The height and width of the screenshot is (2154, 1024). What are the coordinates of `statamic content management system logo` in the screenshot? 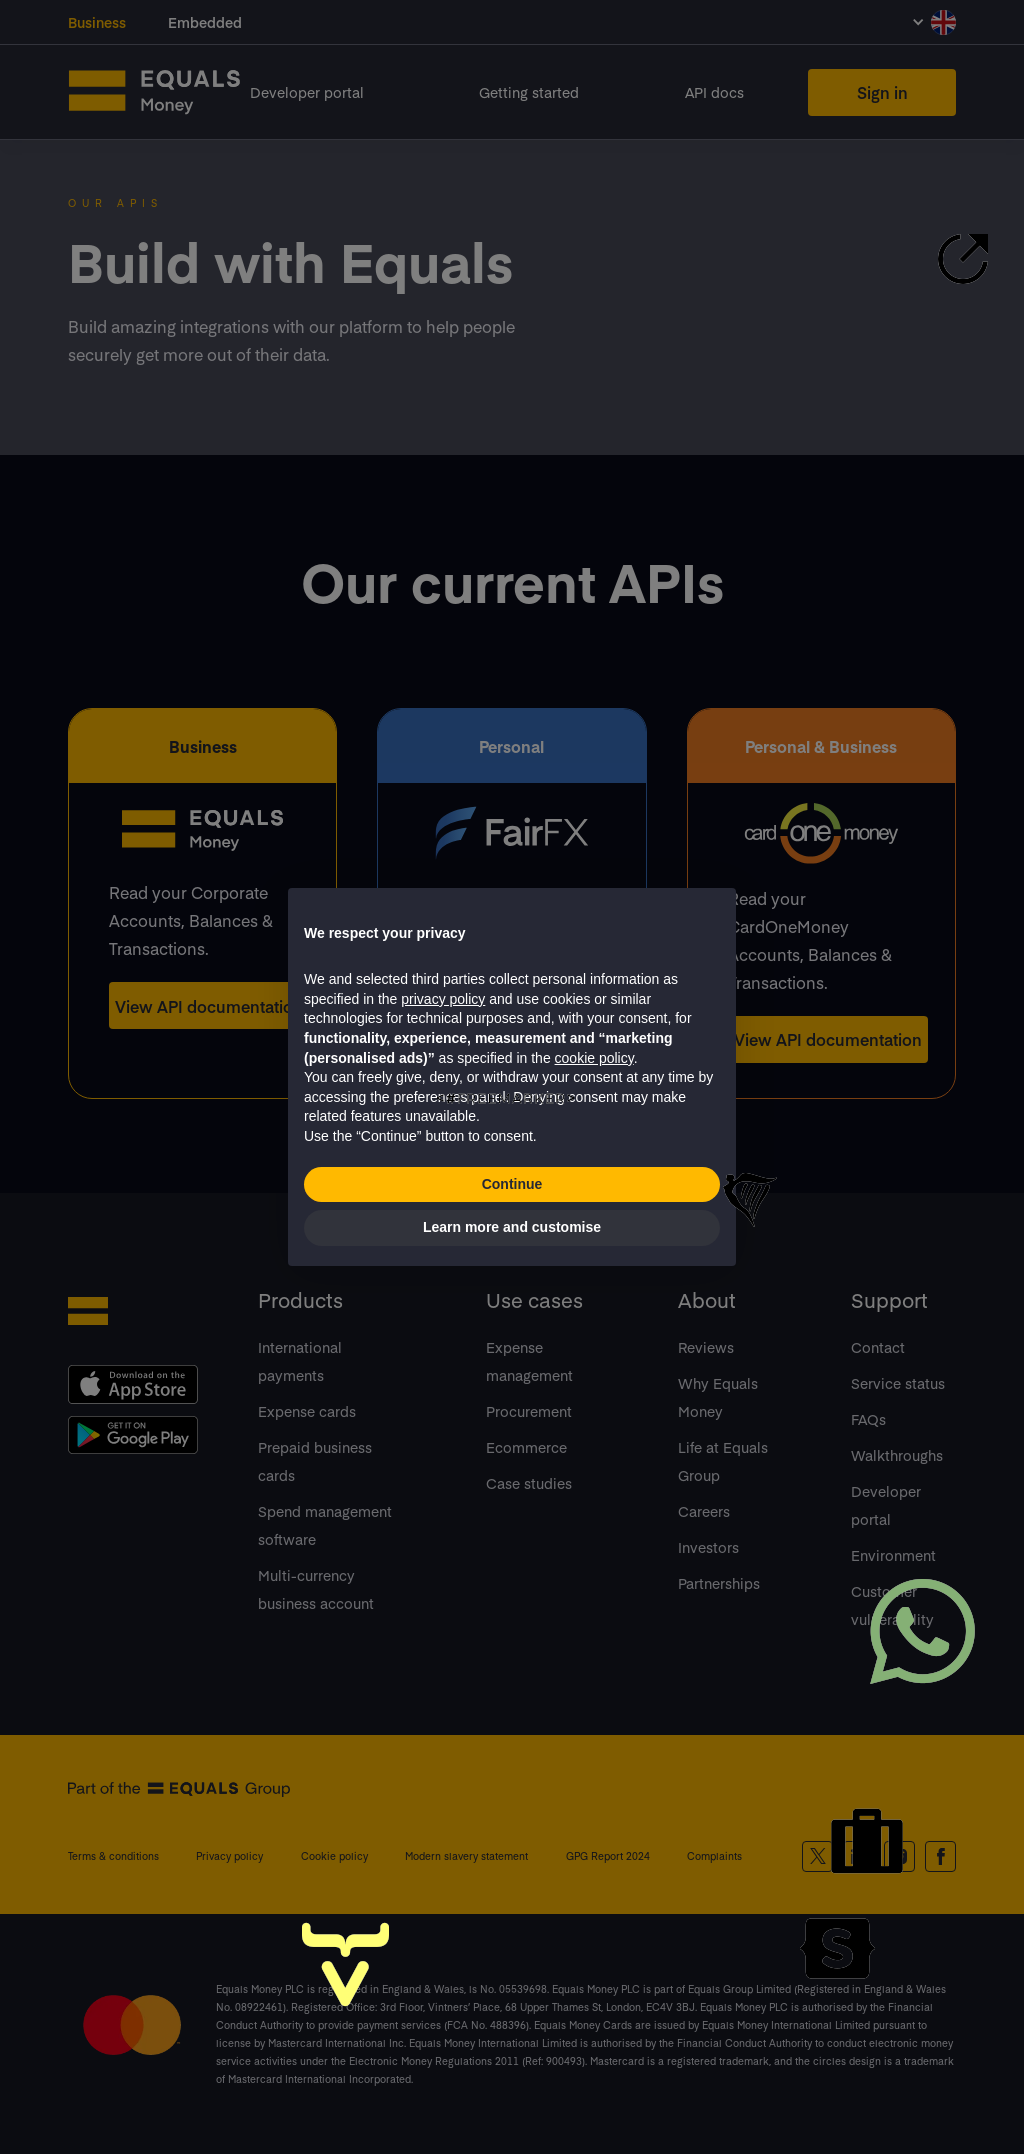 It's located at (837, 1948).